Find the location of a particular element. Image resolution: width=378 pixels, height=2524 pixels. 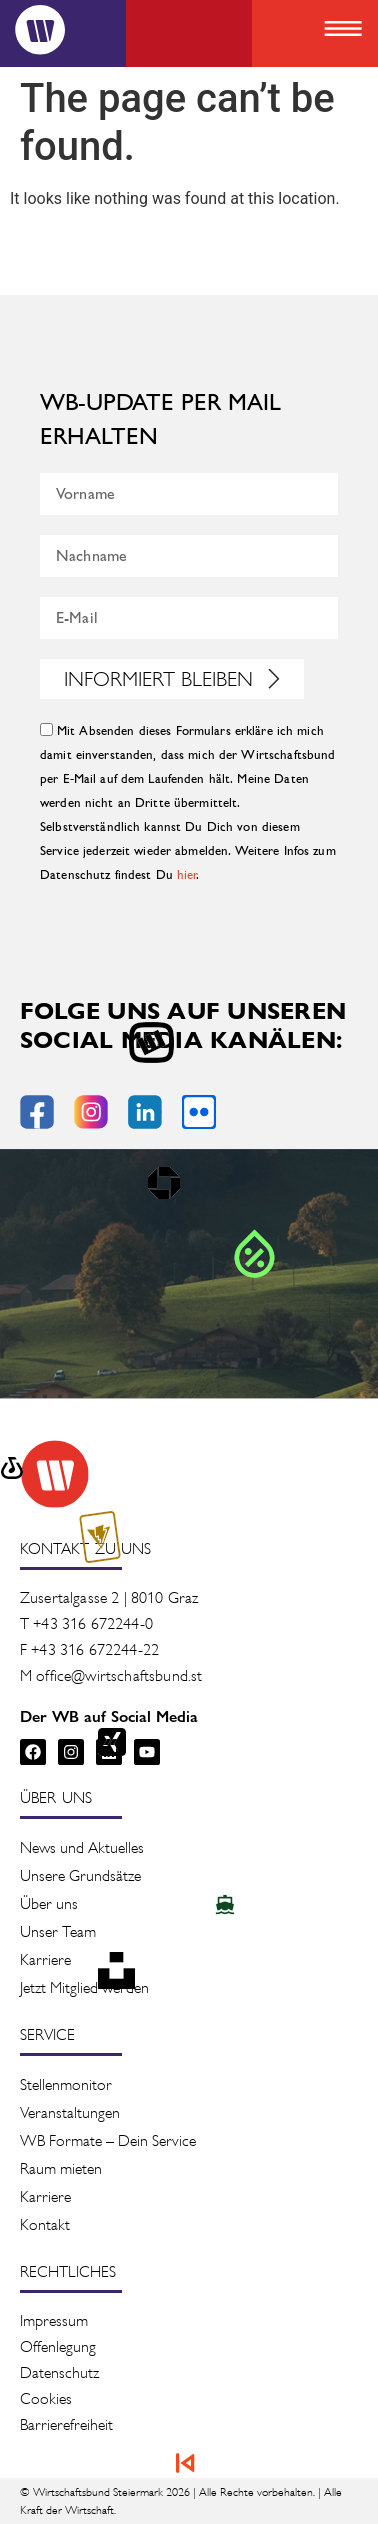

open unsplash to browse stock photos is located at coordinates (116, 1970).